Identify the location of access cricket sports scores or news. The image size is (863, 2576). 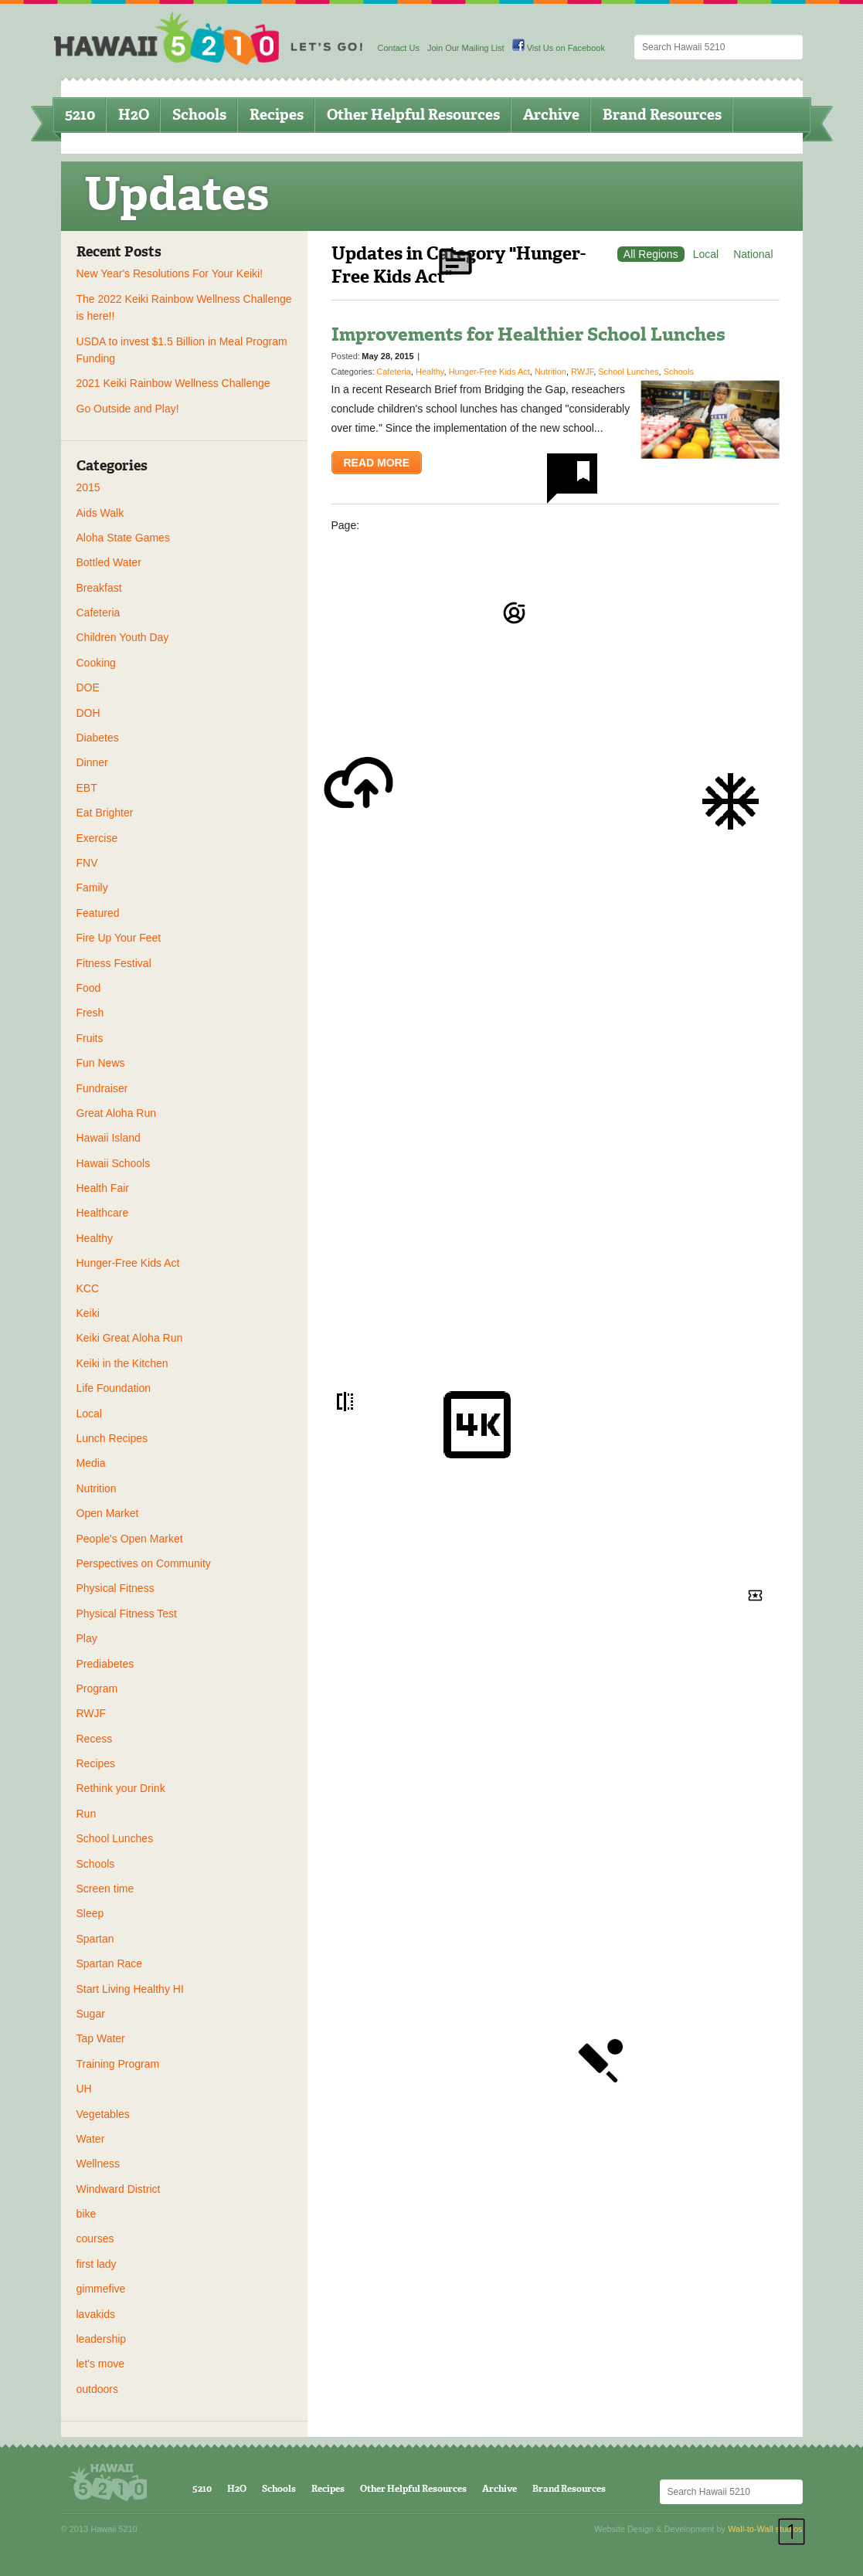
(600, 2061).